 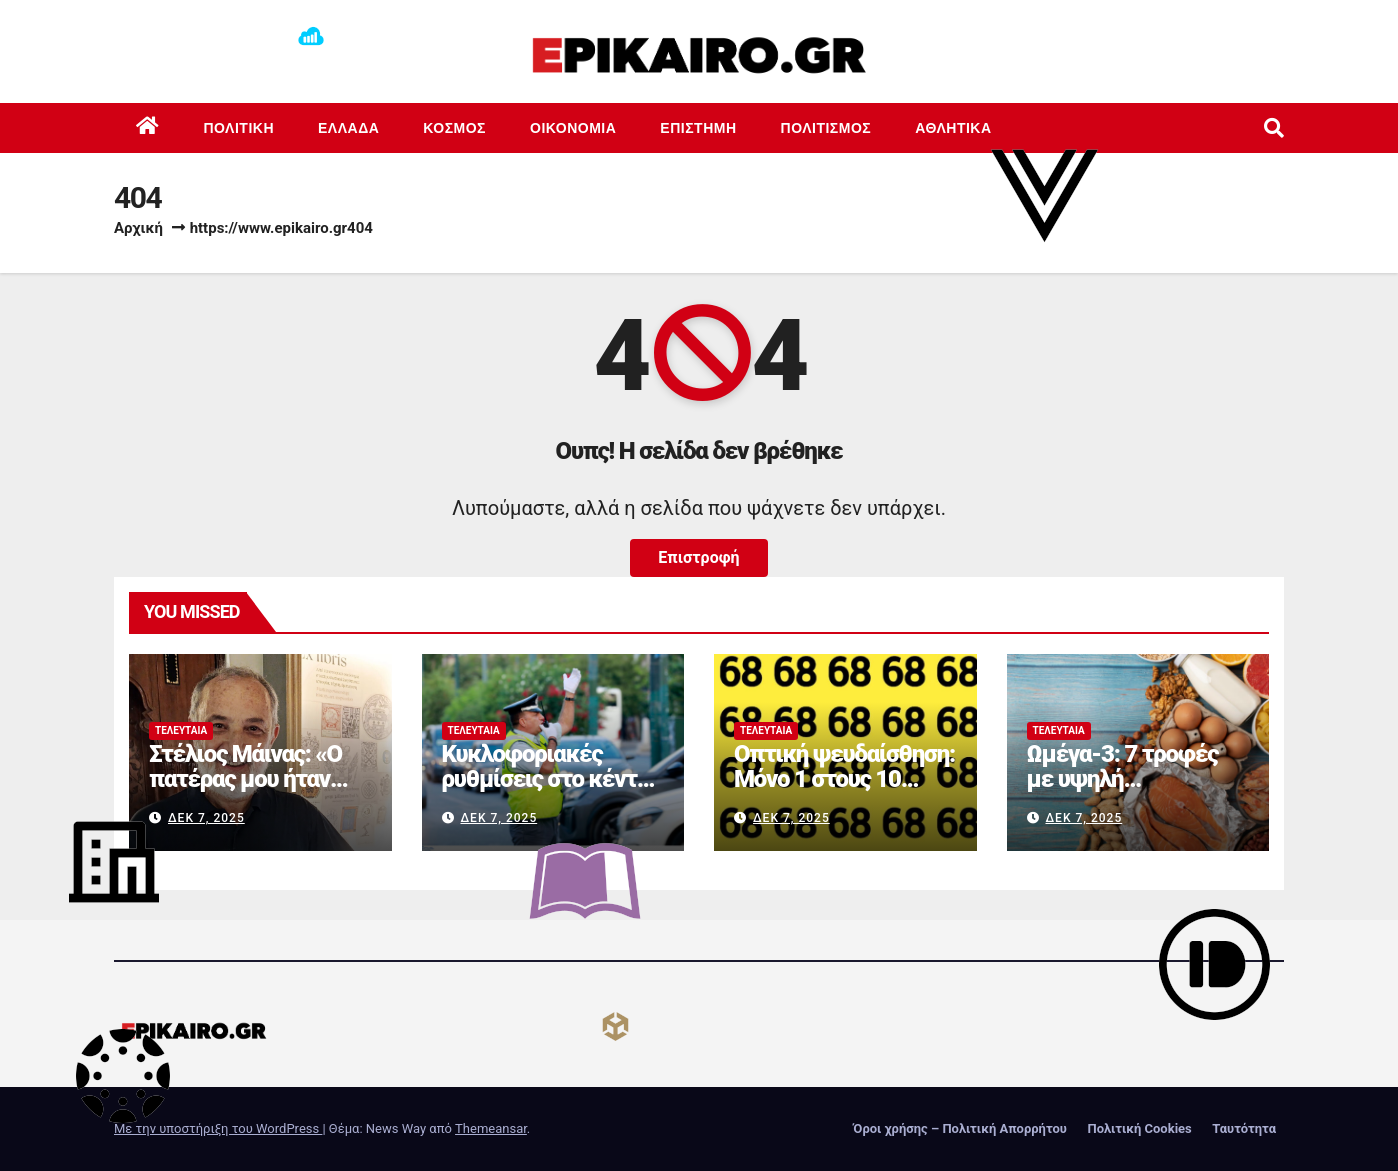 I want to click on vue.js framework logo, so click(x=1044, y=193).